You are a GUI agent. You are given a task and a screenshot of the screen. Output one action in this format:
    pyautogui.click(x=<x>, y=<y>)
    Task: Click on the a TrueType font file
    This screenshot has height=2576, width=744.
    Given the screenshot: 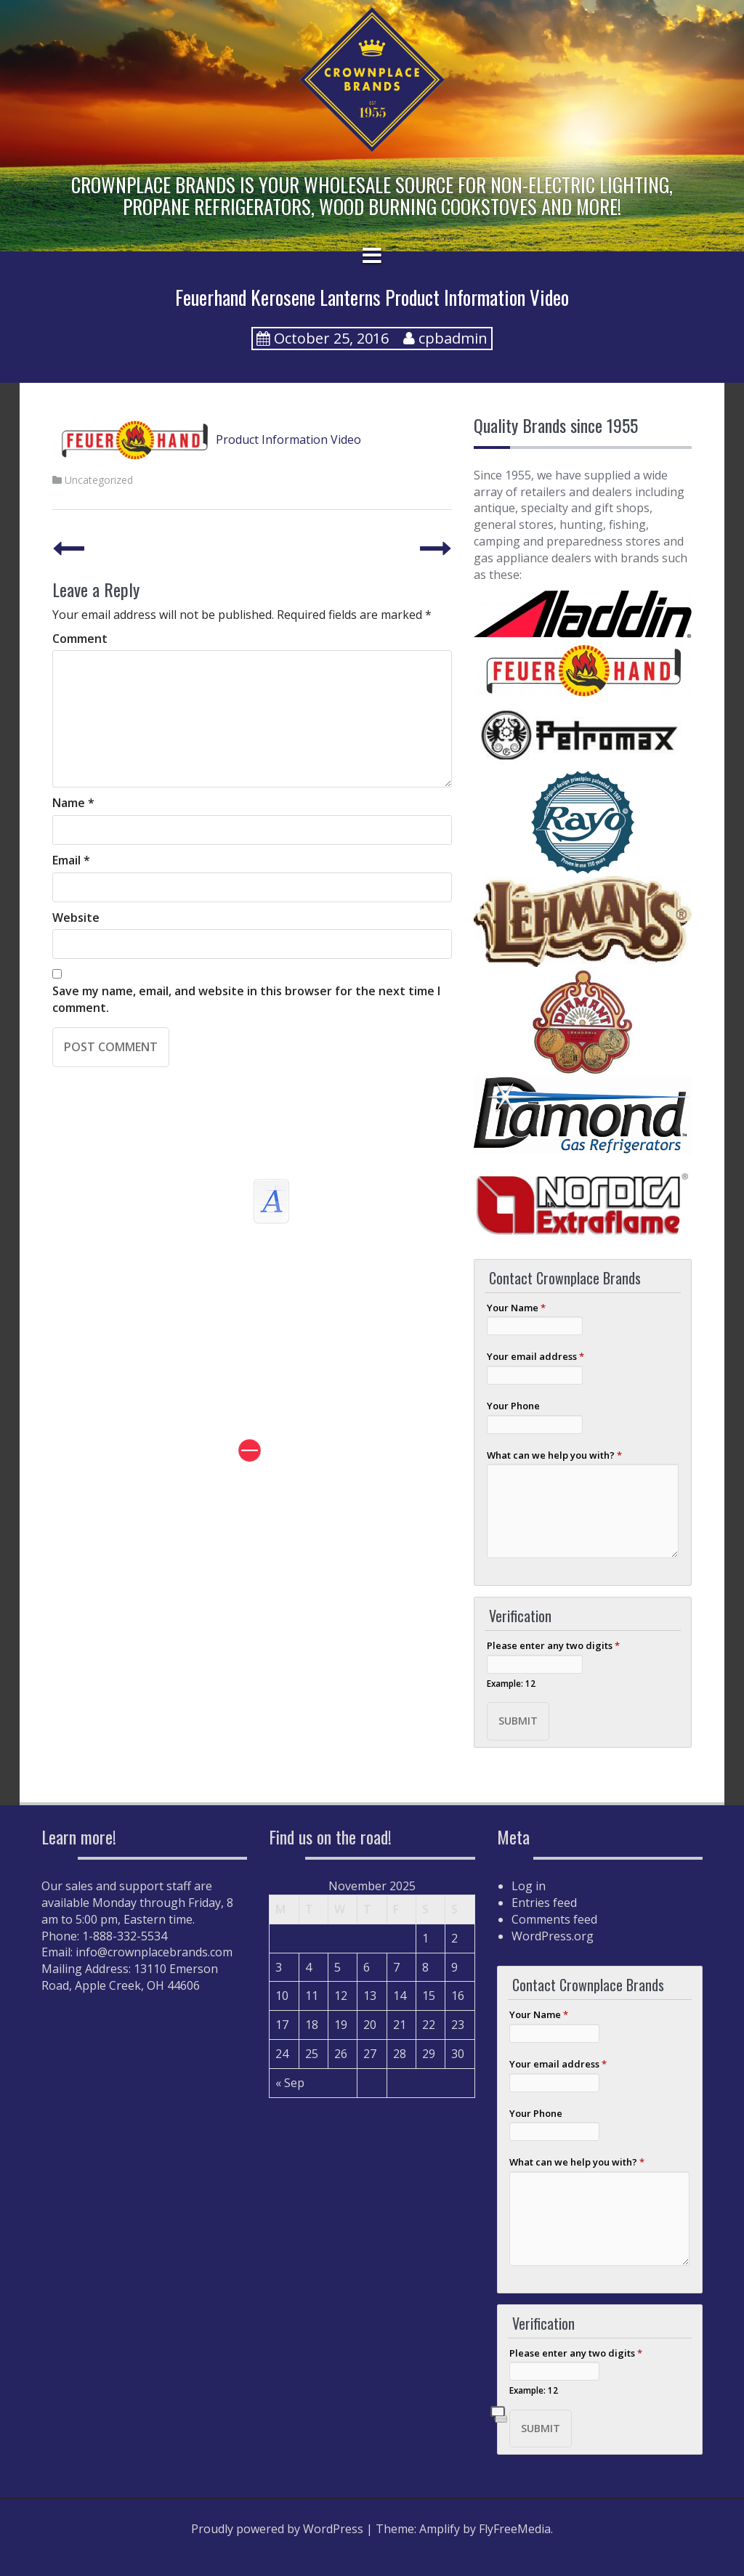 What is the action you would take?
    pyautogui.click(x=271, y=1201)
    